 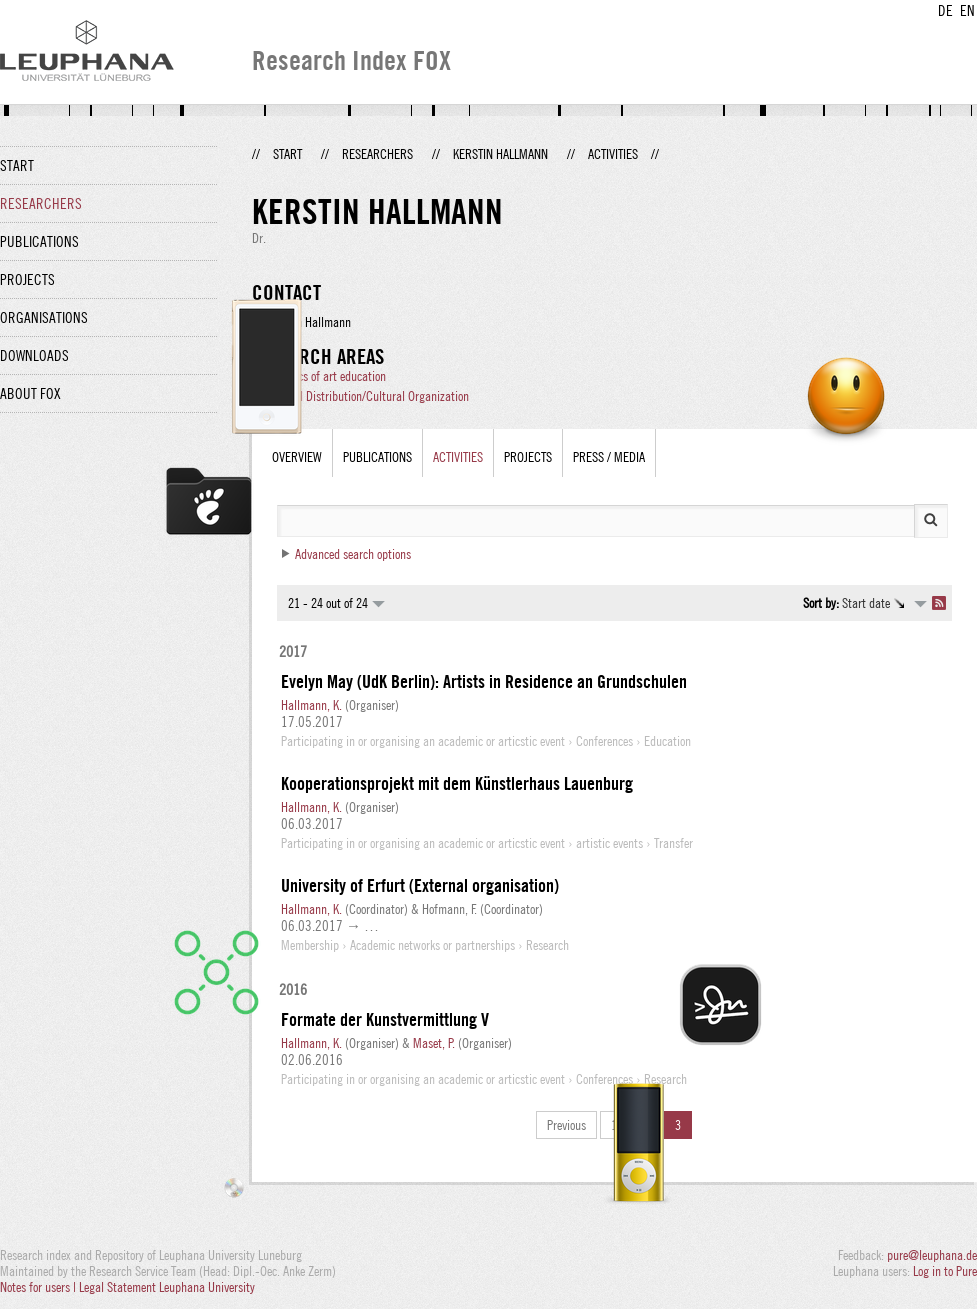 I want to click on access media library replication tools, so click(x=216, y=972).